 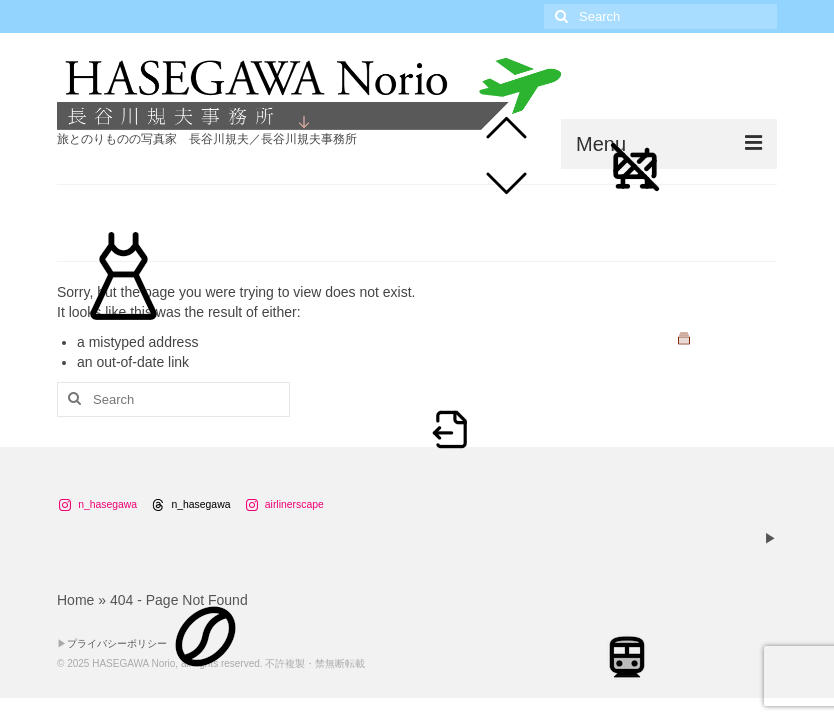 What do you see at coordinates (506, 155) in the screenshot?
I see `expand or collapse a dropdown menu` at bounding box center [506, 155].